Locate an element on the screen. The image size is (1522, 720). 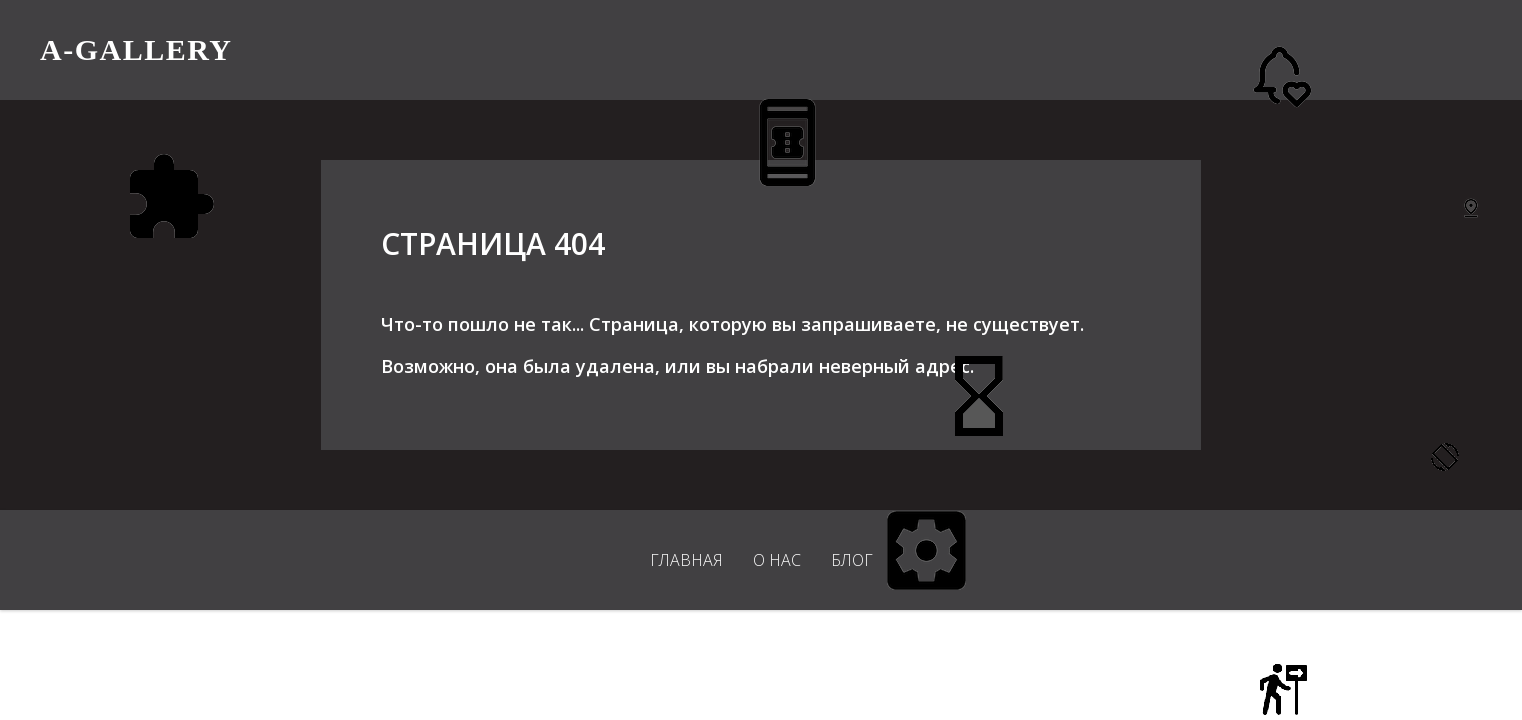
access application settings is located at coordinates (926, 550).